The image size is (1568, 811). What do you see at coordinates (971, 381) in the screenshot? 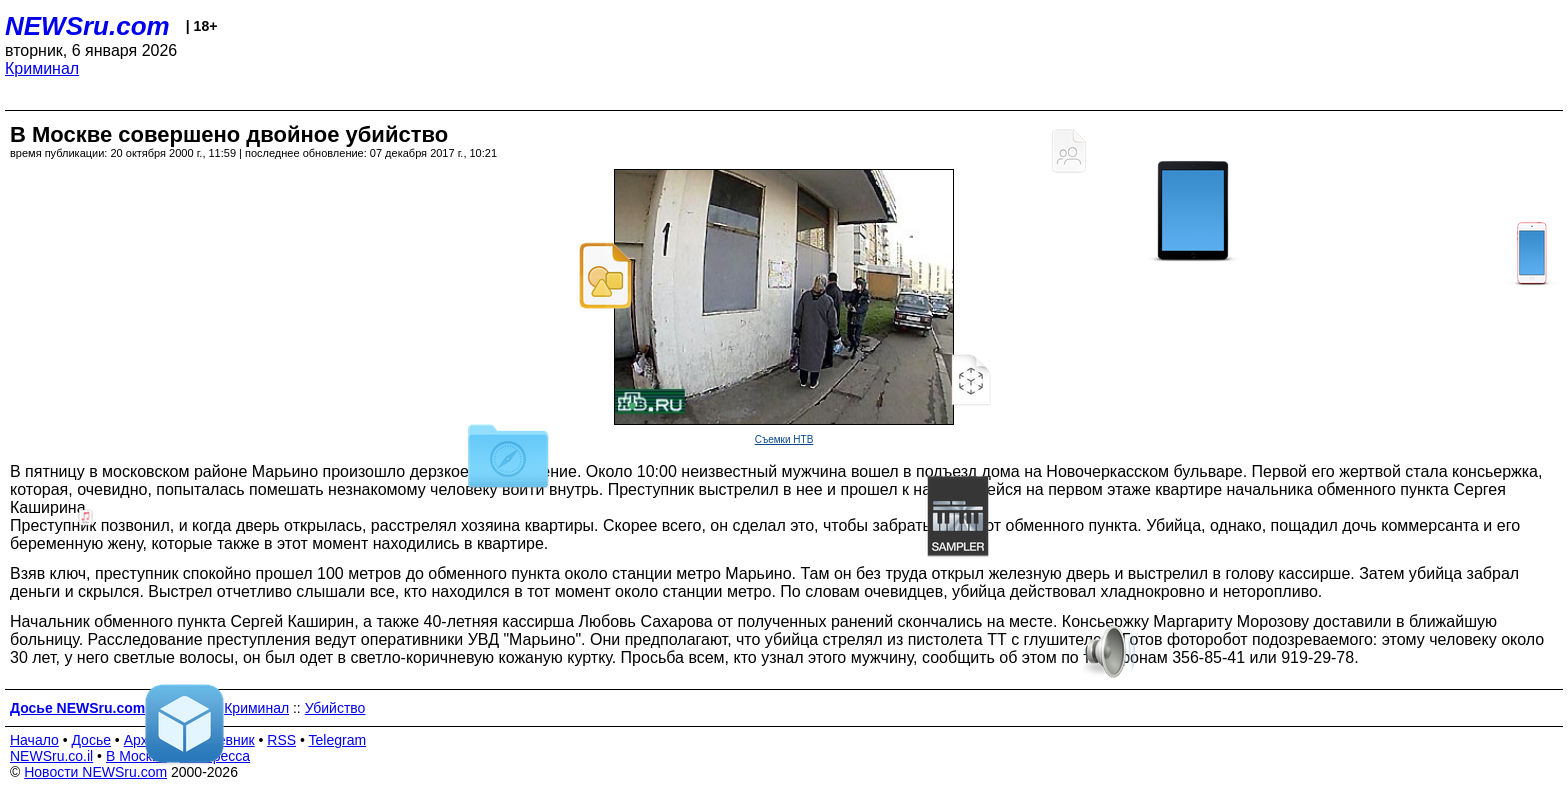
I see `open an augmented reality file` at bounding box center [971, 381].